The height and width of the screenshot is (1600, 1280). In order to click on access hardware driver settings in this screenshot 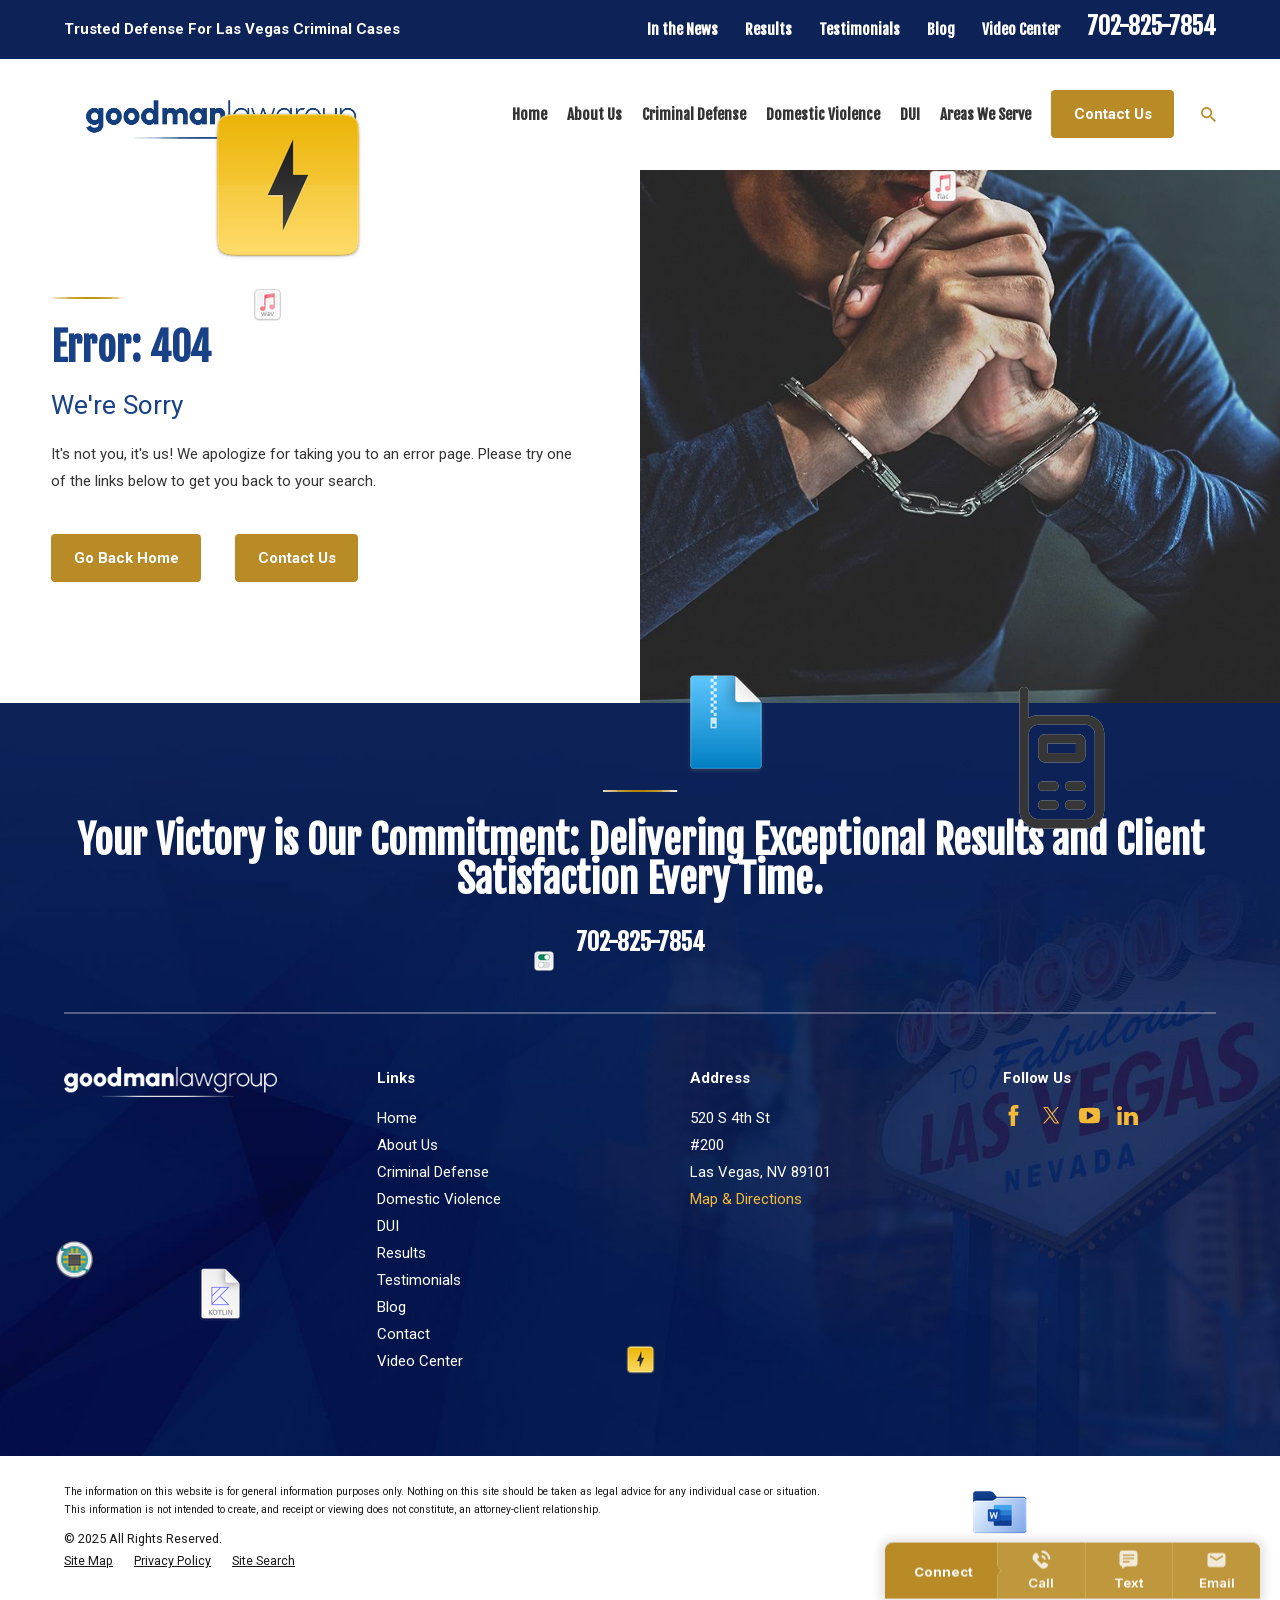, I will do `click(74, 1259)`.